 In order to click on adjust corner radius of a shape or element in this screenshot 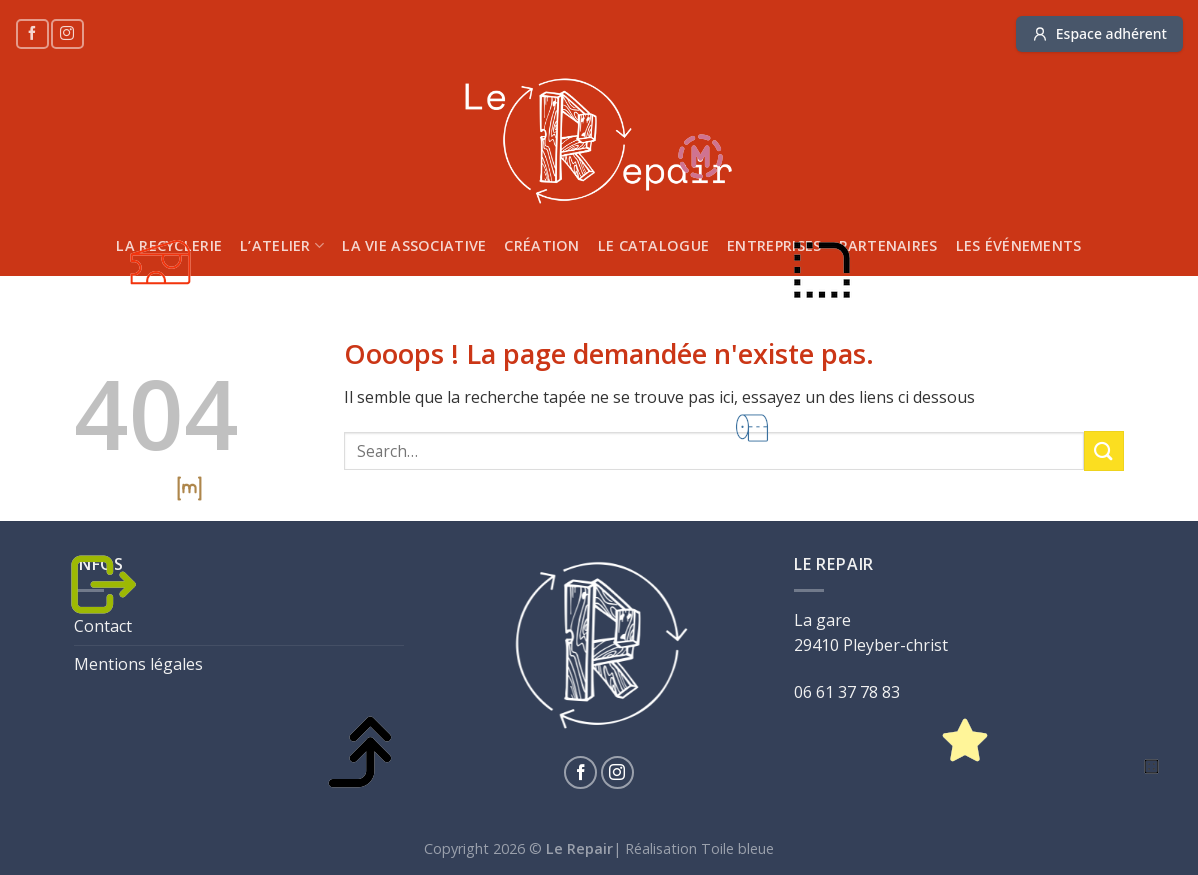, I will do `click(822, 270)`.